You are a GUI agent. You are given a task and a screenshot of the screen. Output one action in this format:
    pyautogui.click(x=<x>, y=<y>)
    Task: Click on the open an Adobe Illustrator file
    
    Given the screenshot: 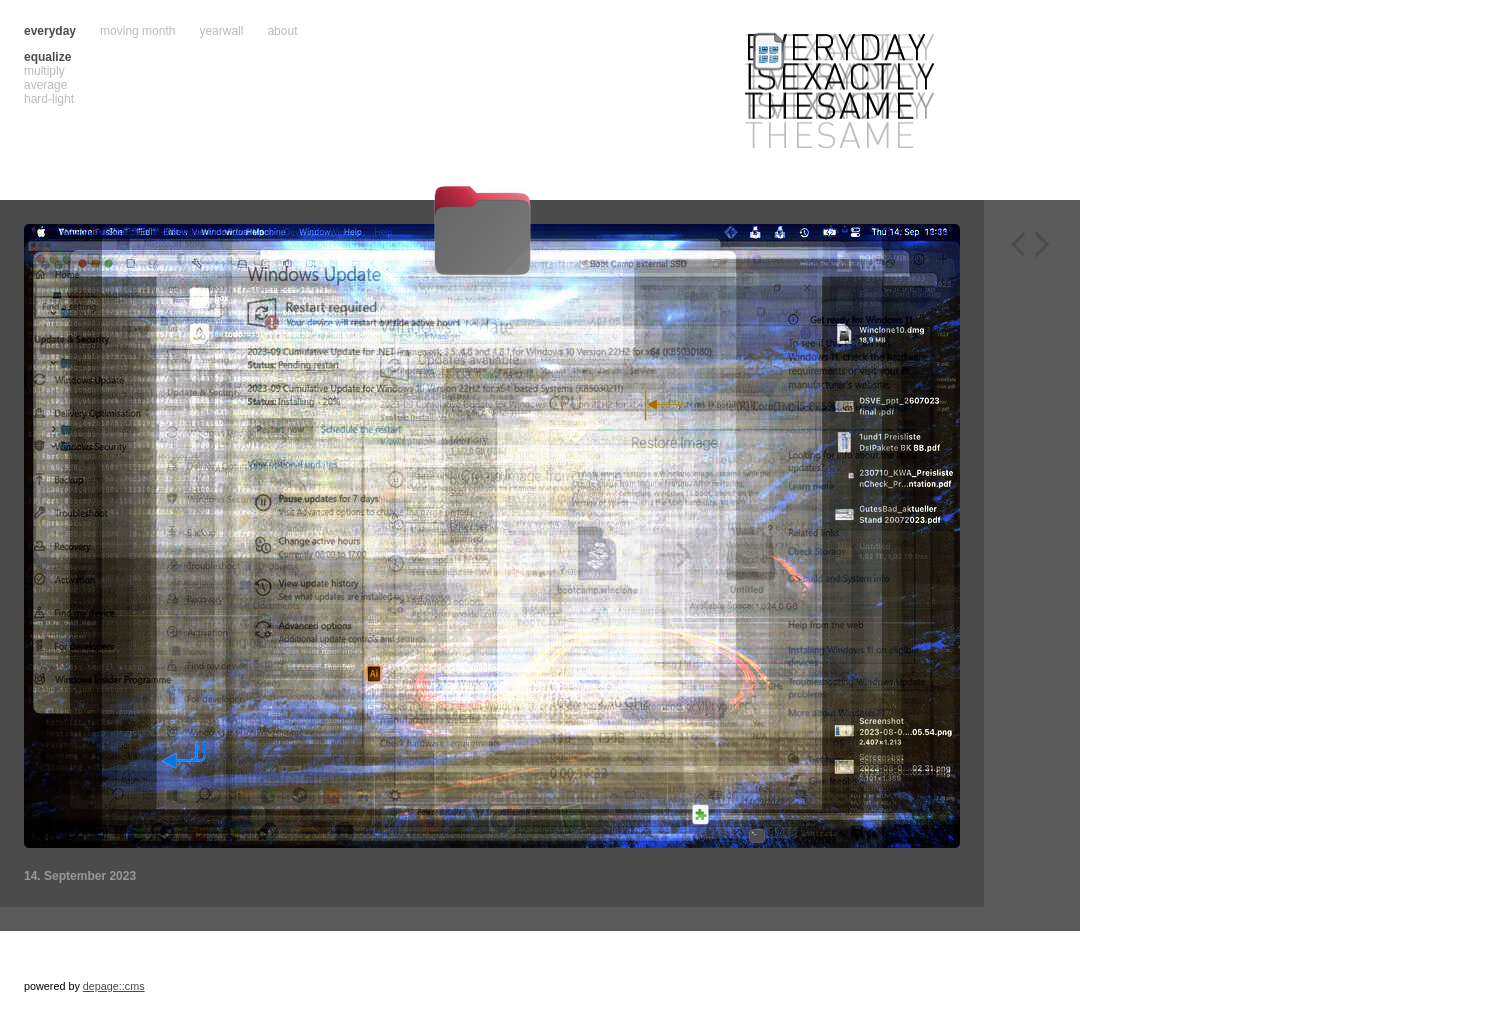 What is the action you would take?
    pyautogui.click(x=374, y=674)
    